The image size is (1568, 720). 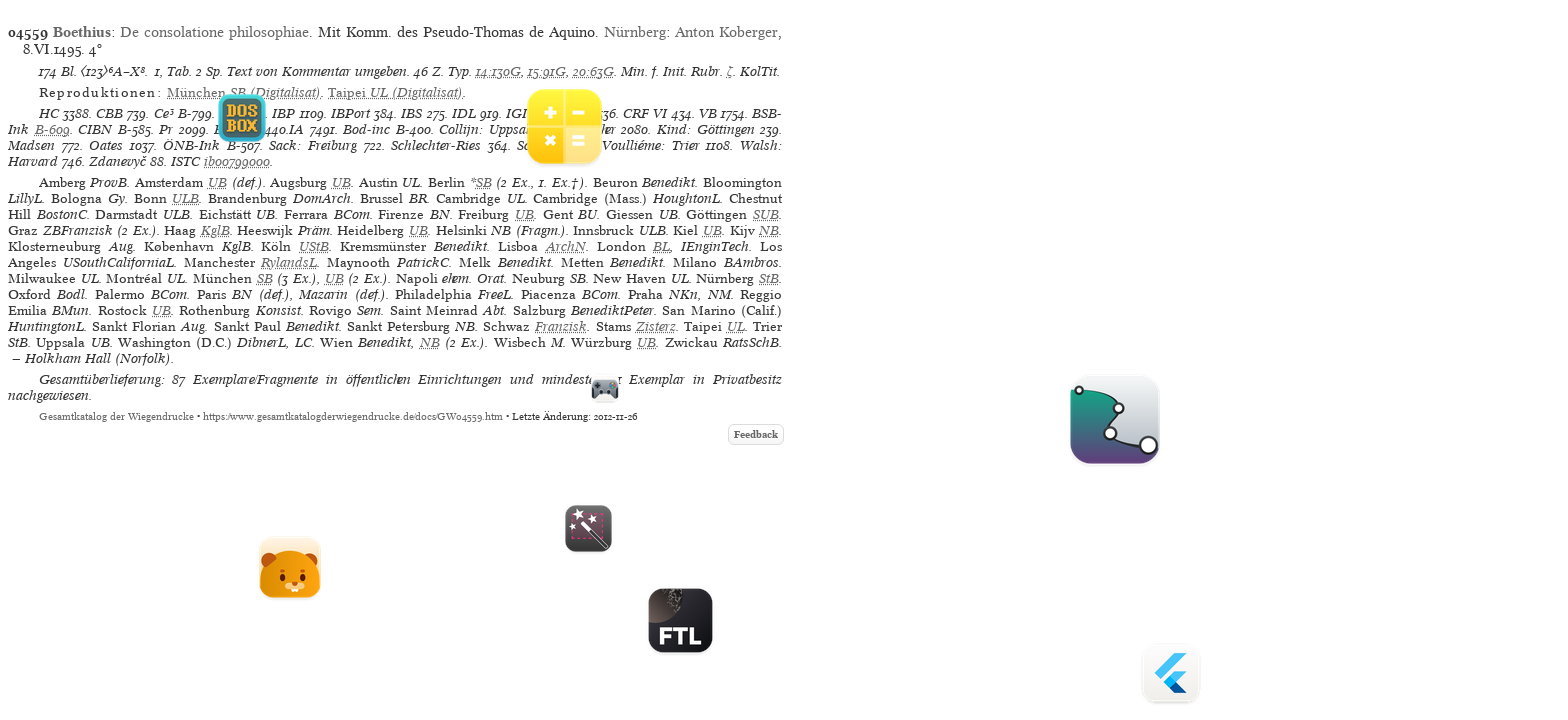 I want to click on open pcb calculator app, so click(x=564, y=126).